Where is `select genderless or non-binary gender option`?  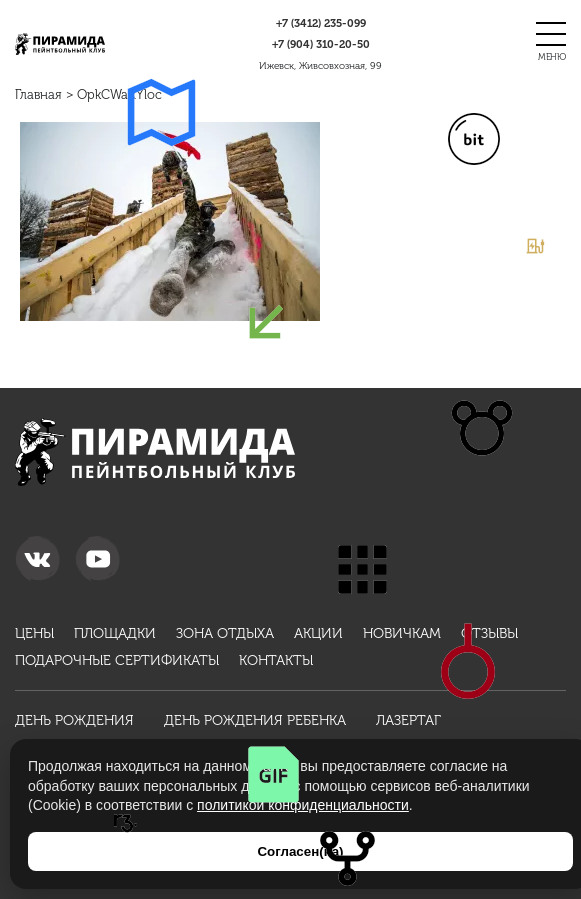
select genderless or non-binary gender option is located at coordinates (468, 663).